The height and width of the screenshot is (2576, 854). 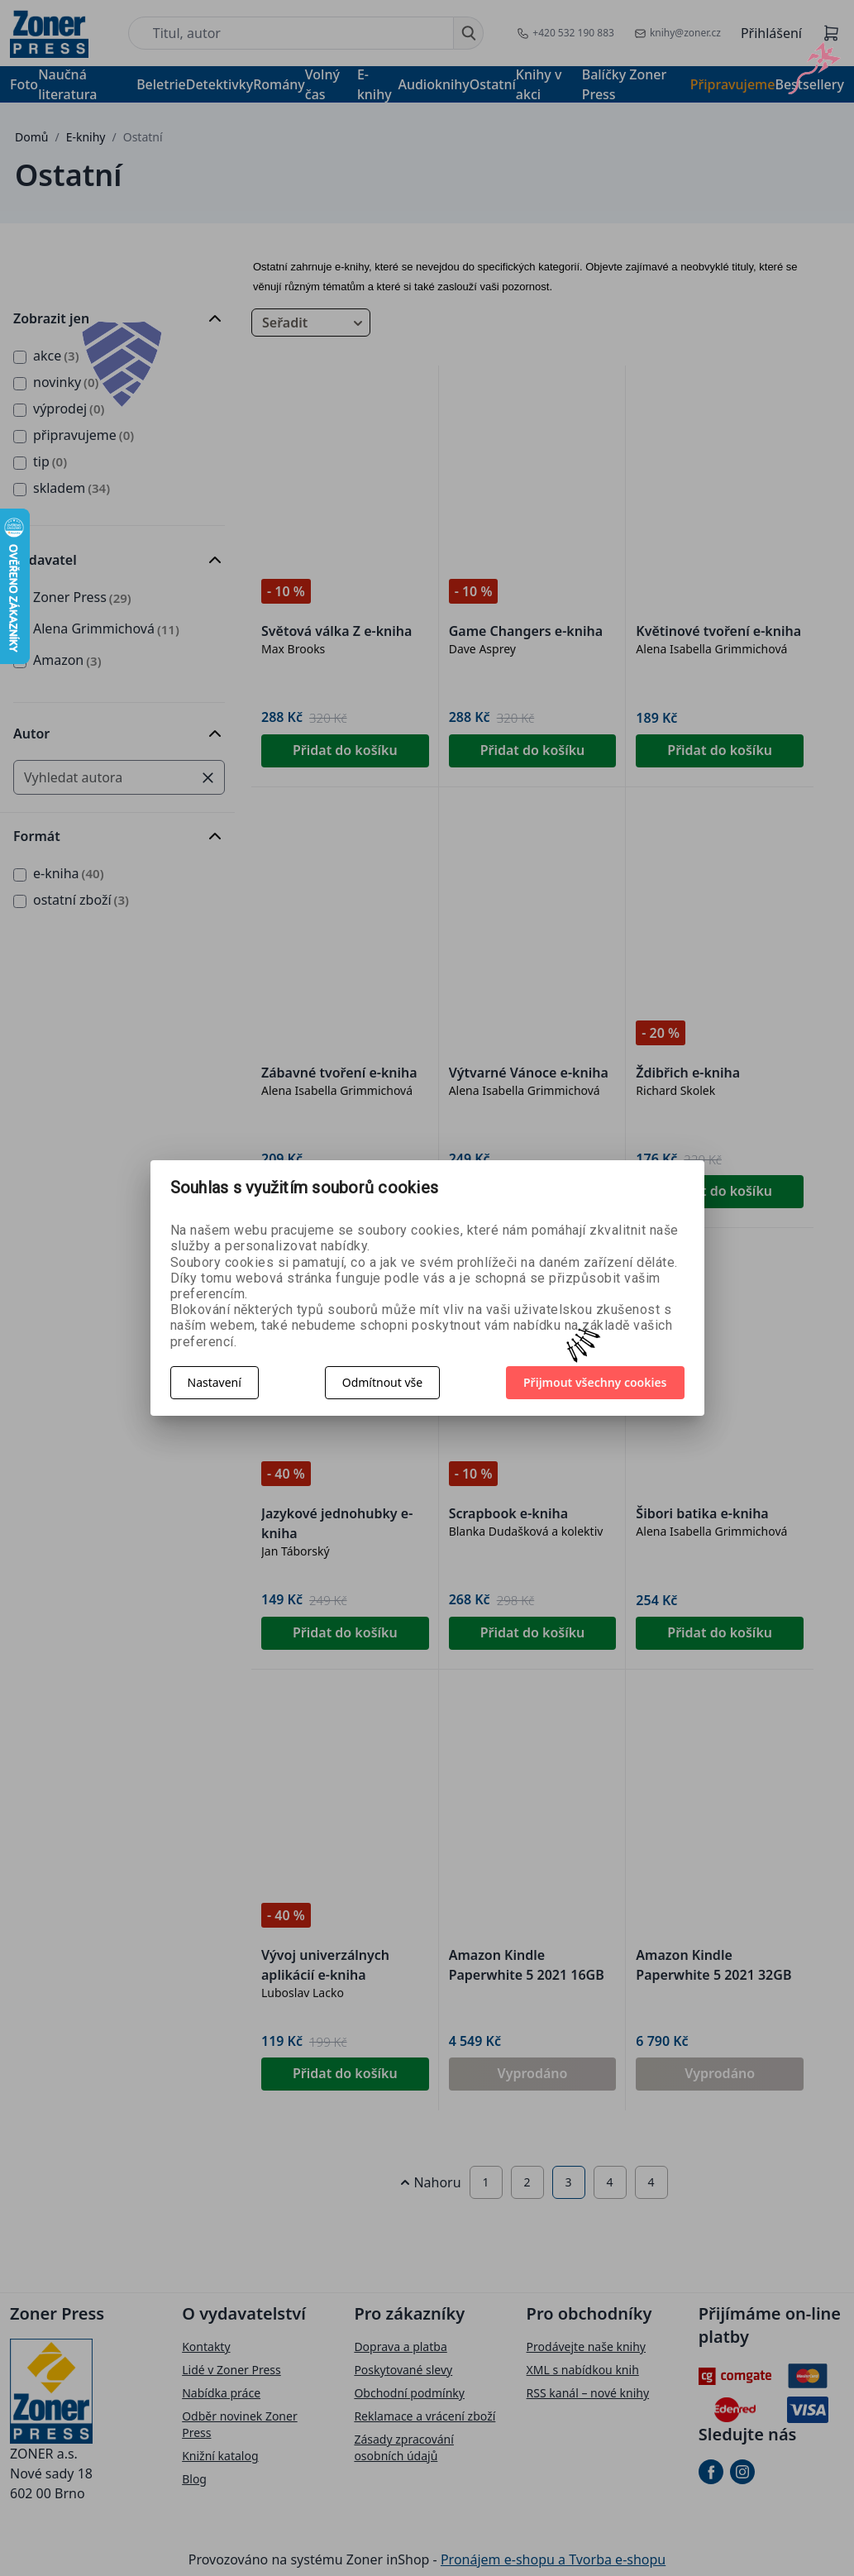 I want to click on equip grappling hook ability, so click(x=814, y=67).